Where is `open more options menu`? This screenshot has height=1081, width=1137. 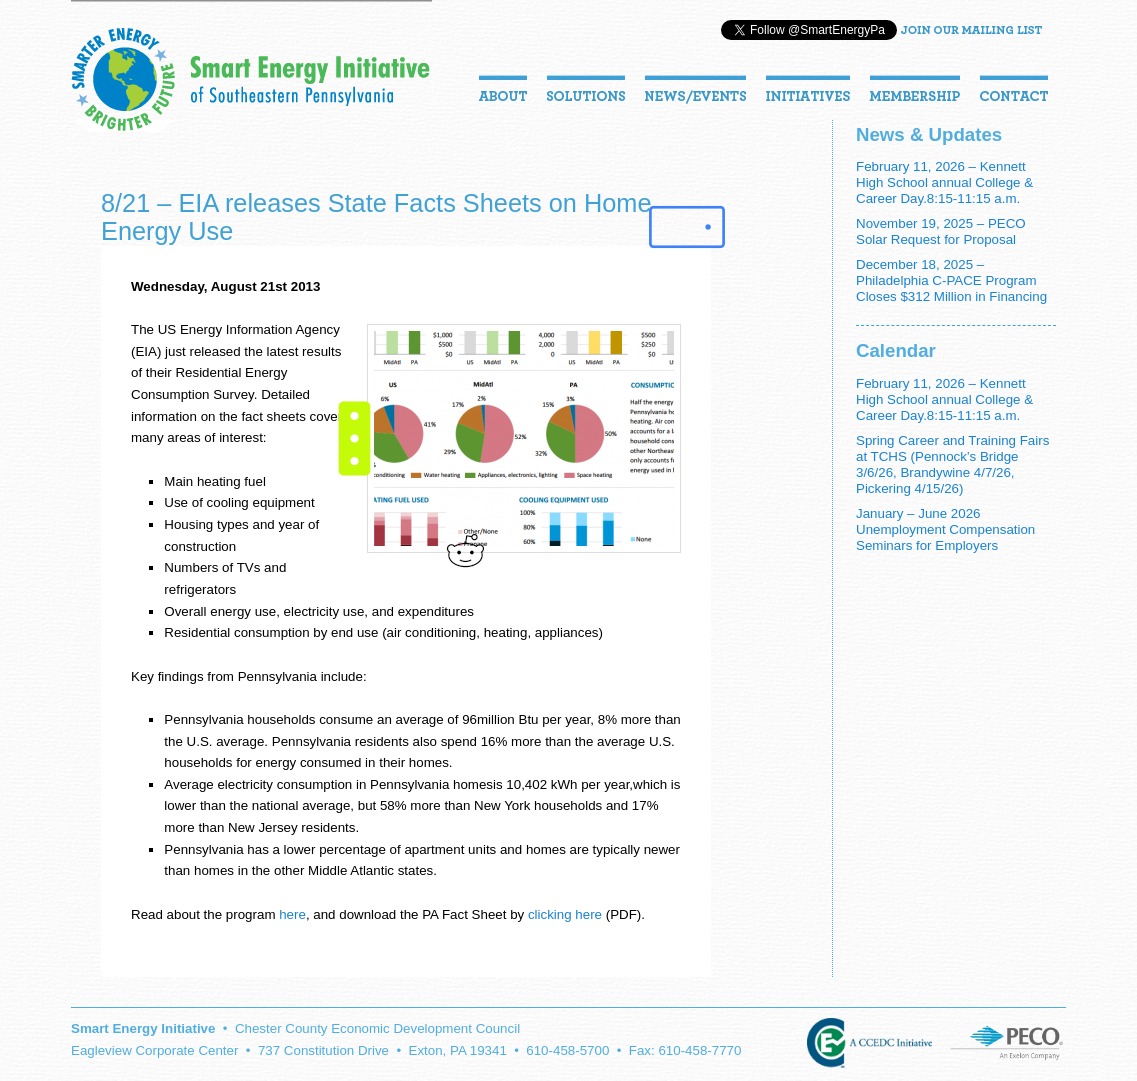 open more options menu is located at coordinates (354, 438).